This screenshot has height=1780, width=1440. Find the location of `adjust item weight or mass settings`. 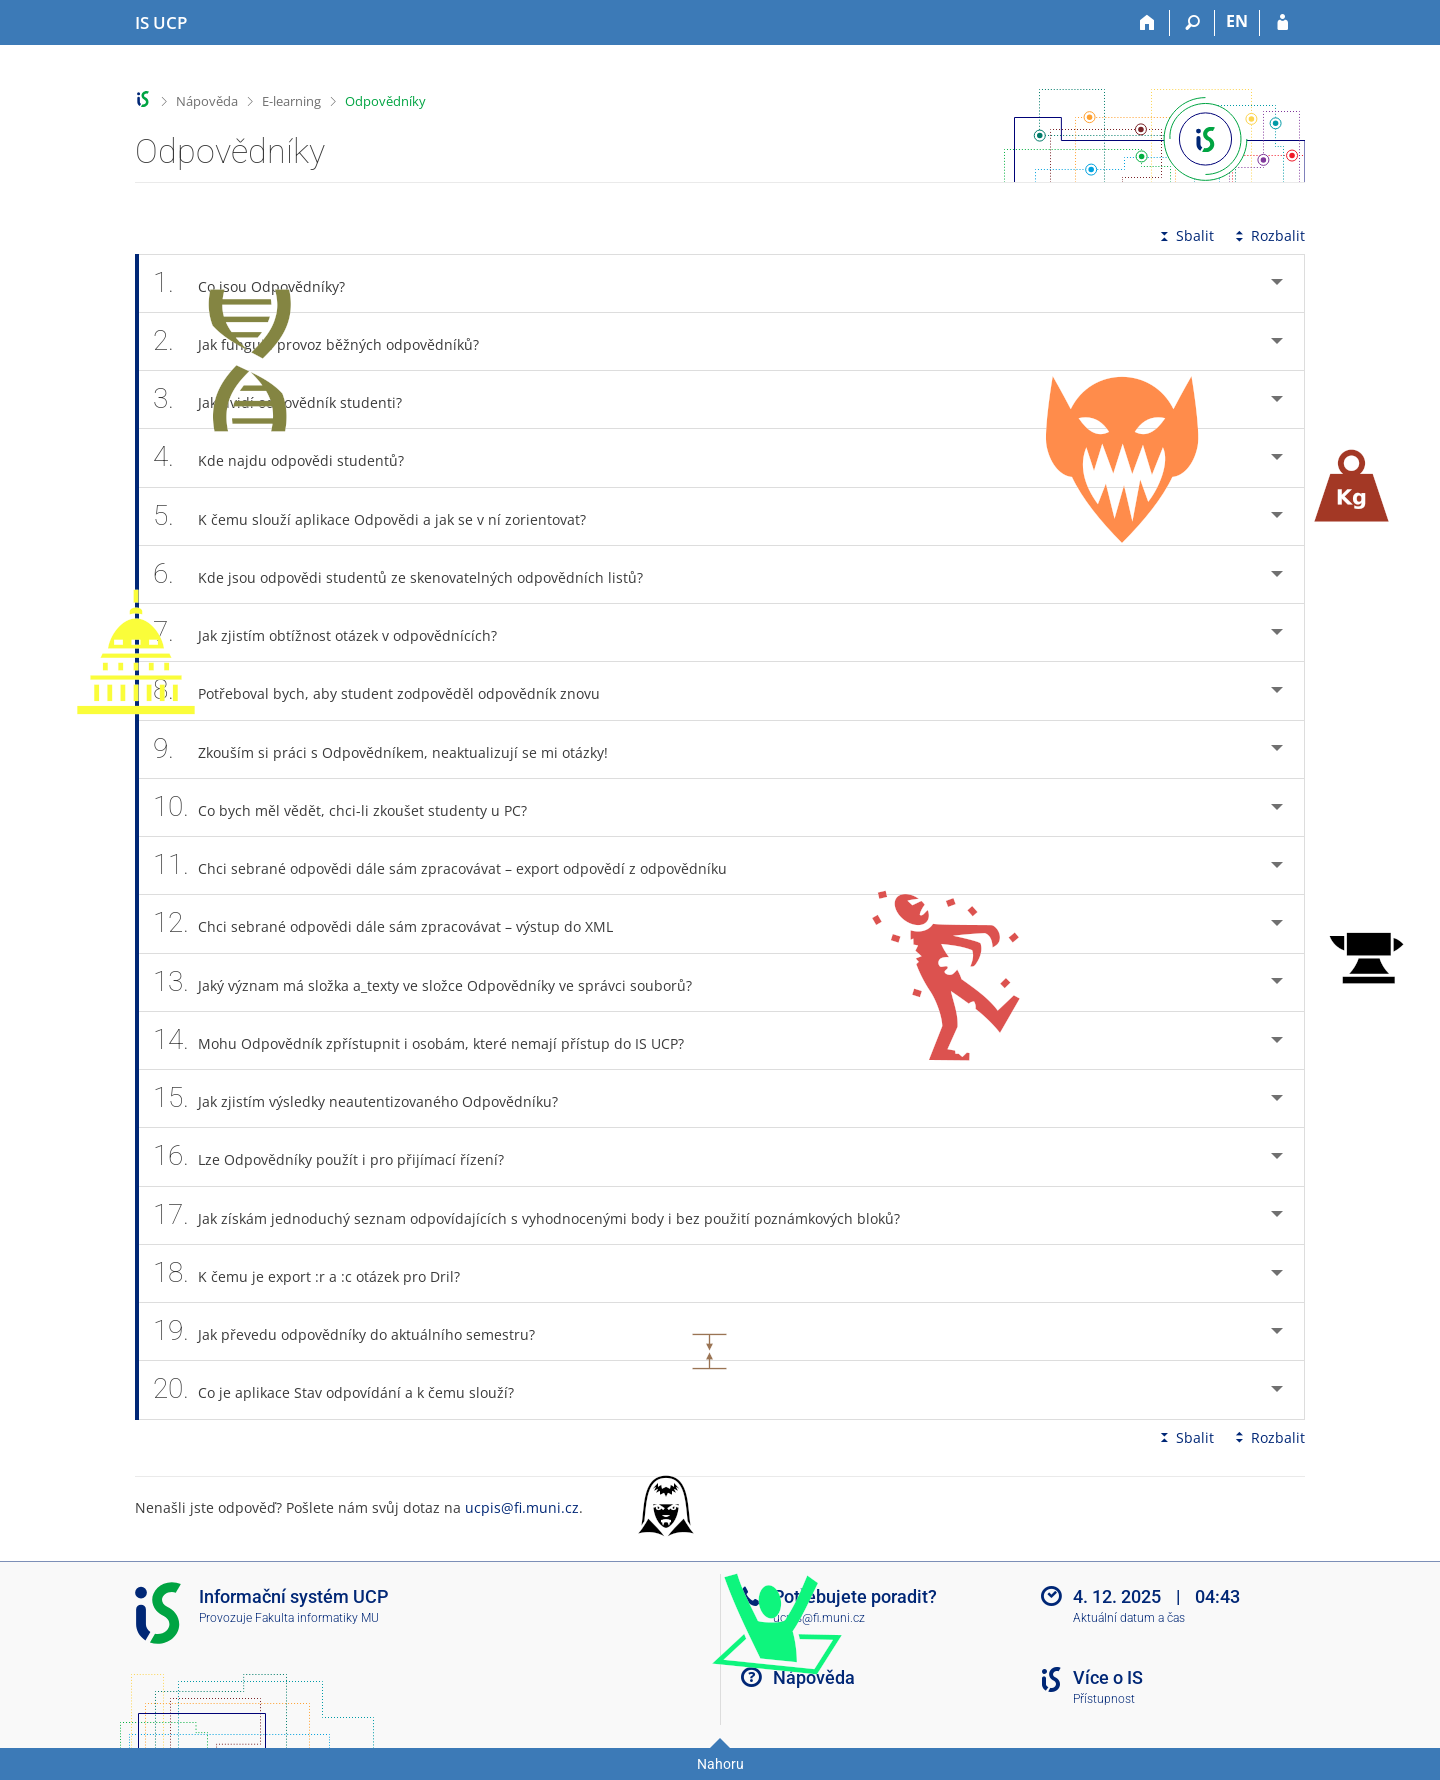

adjust item weight or mass settings is located at coordinates (1351, 484).